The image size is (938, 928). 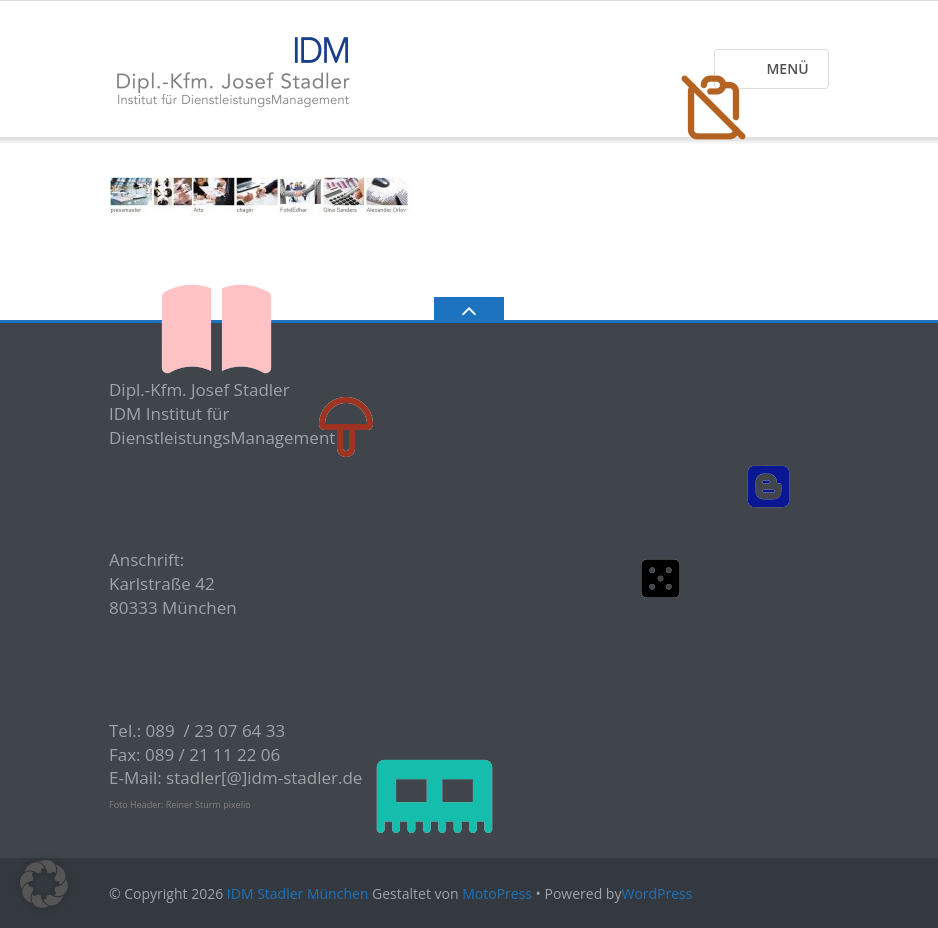 What do you see at coordinates (660, 578) in the screenshot?
I see `indicates a random or chance-based action` at bounding box center [660, 578].